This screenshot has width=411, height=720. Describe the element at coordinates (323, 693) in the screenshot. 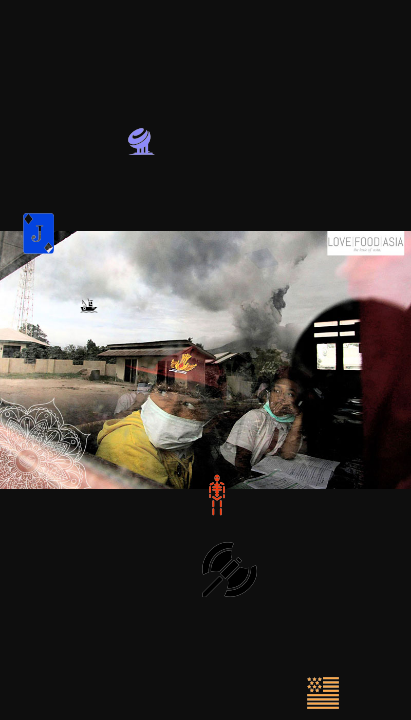

I see `select united states as your country/region` at that location.